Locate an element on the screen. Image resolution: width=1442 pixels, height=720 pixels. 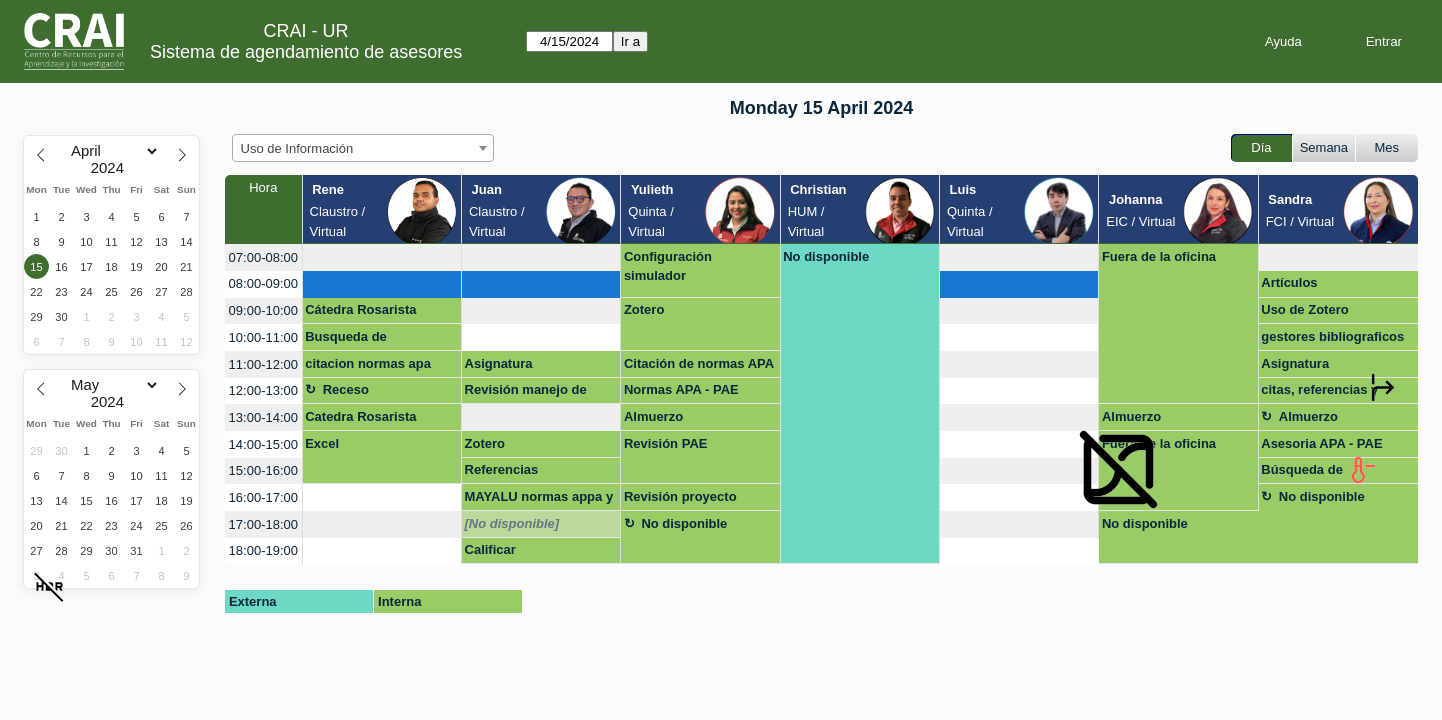
disable contrast adjustment is located at coordinates (1118, 469).